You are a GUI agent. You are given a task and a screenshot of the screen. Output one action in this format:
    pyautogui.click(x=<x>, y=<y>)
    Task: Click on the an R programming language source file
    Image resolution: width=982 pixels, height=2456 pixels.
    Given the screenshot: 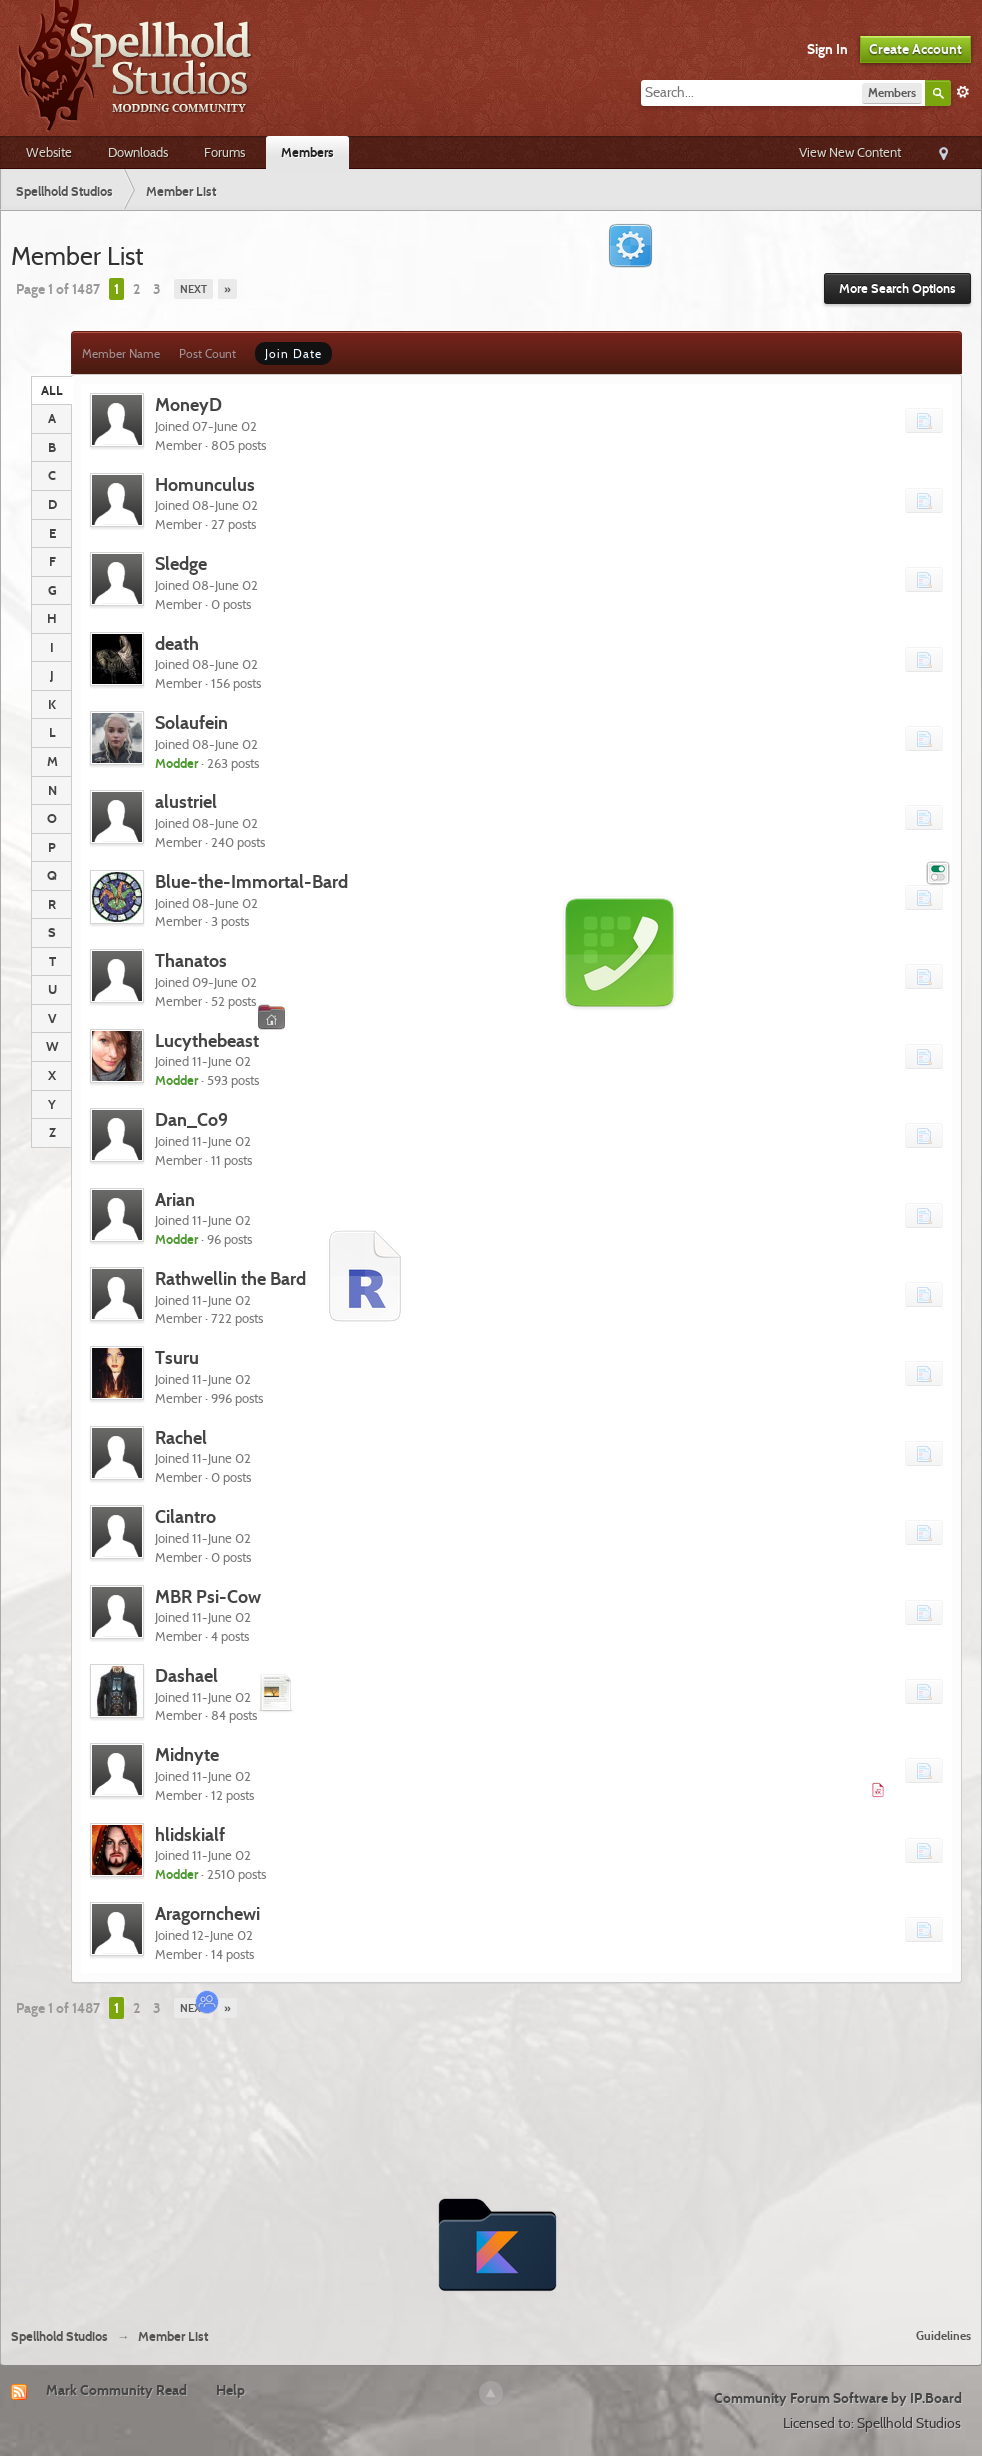 What is the action you would take?
    pyautogui.click(x=365, y=1276)
    